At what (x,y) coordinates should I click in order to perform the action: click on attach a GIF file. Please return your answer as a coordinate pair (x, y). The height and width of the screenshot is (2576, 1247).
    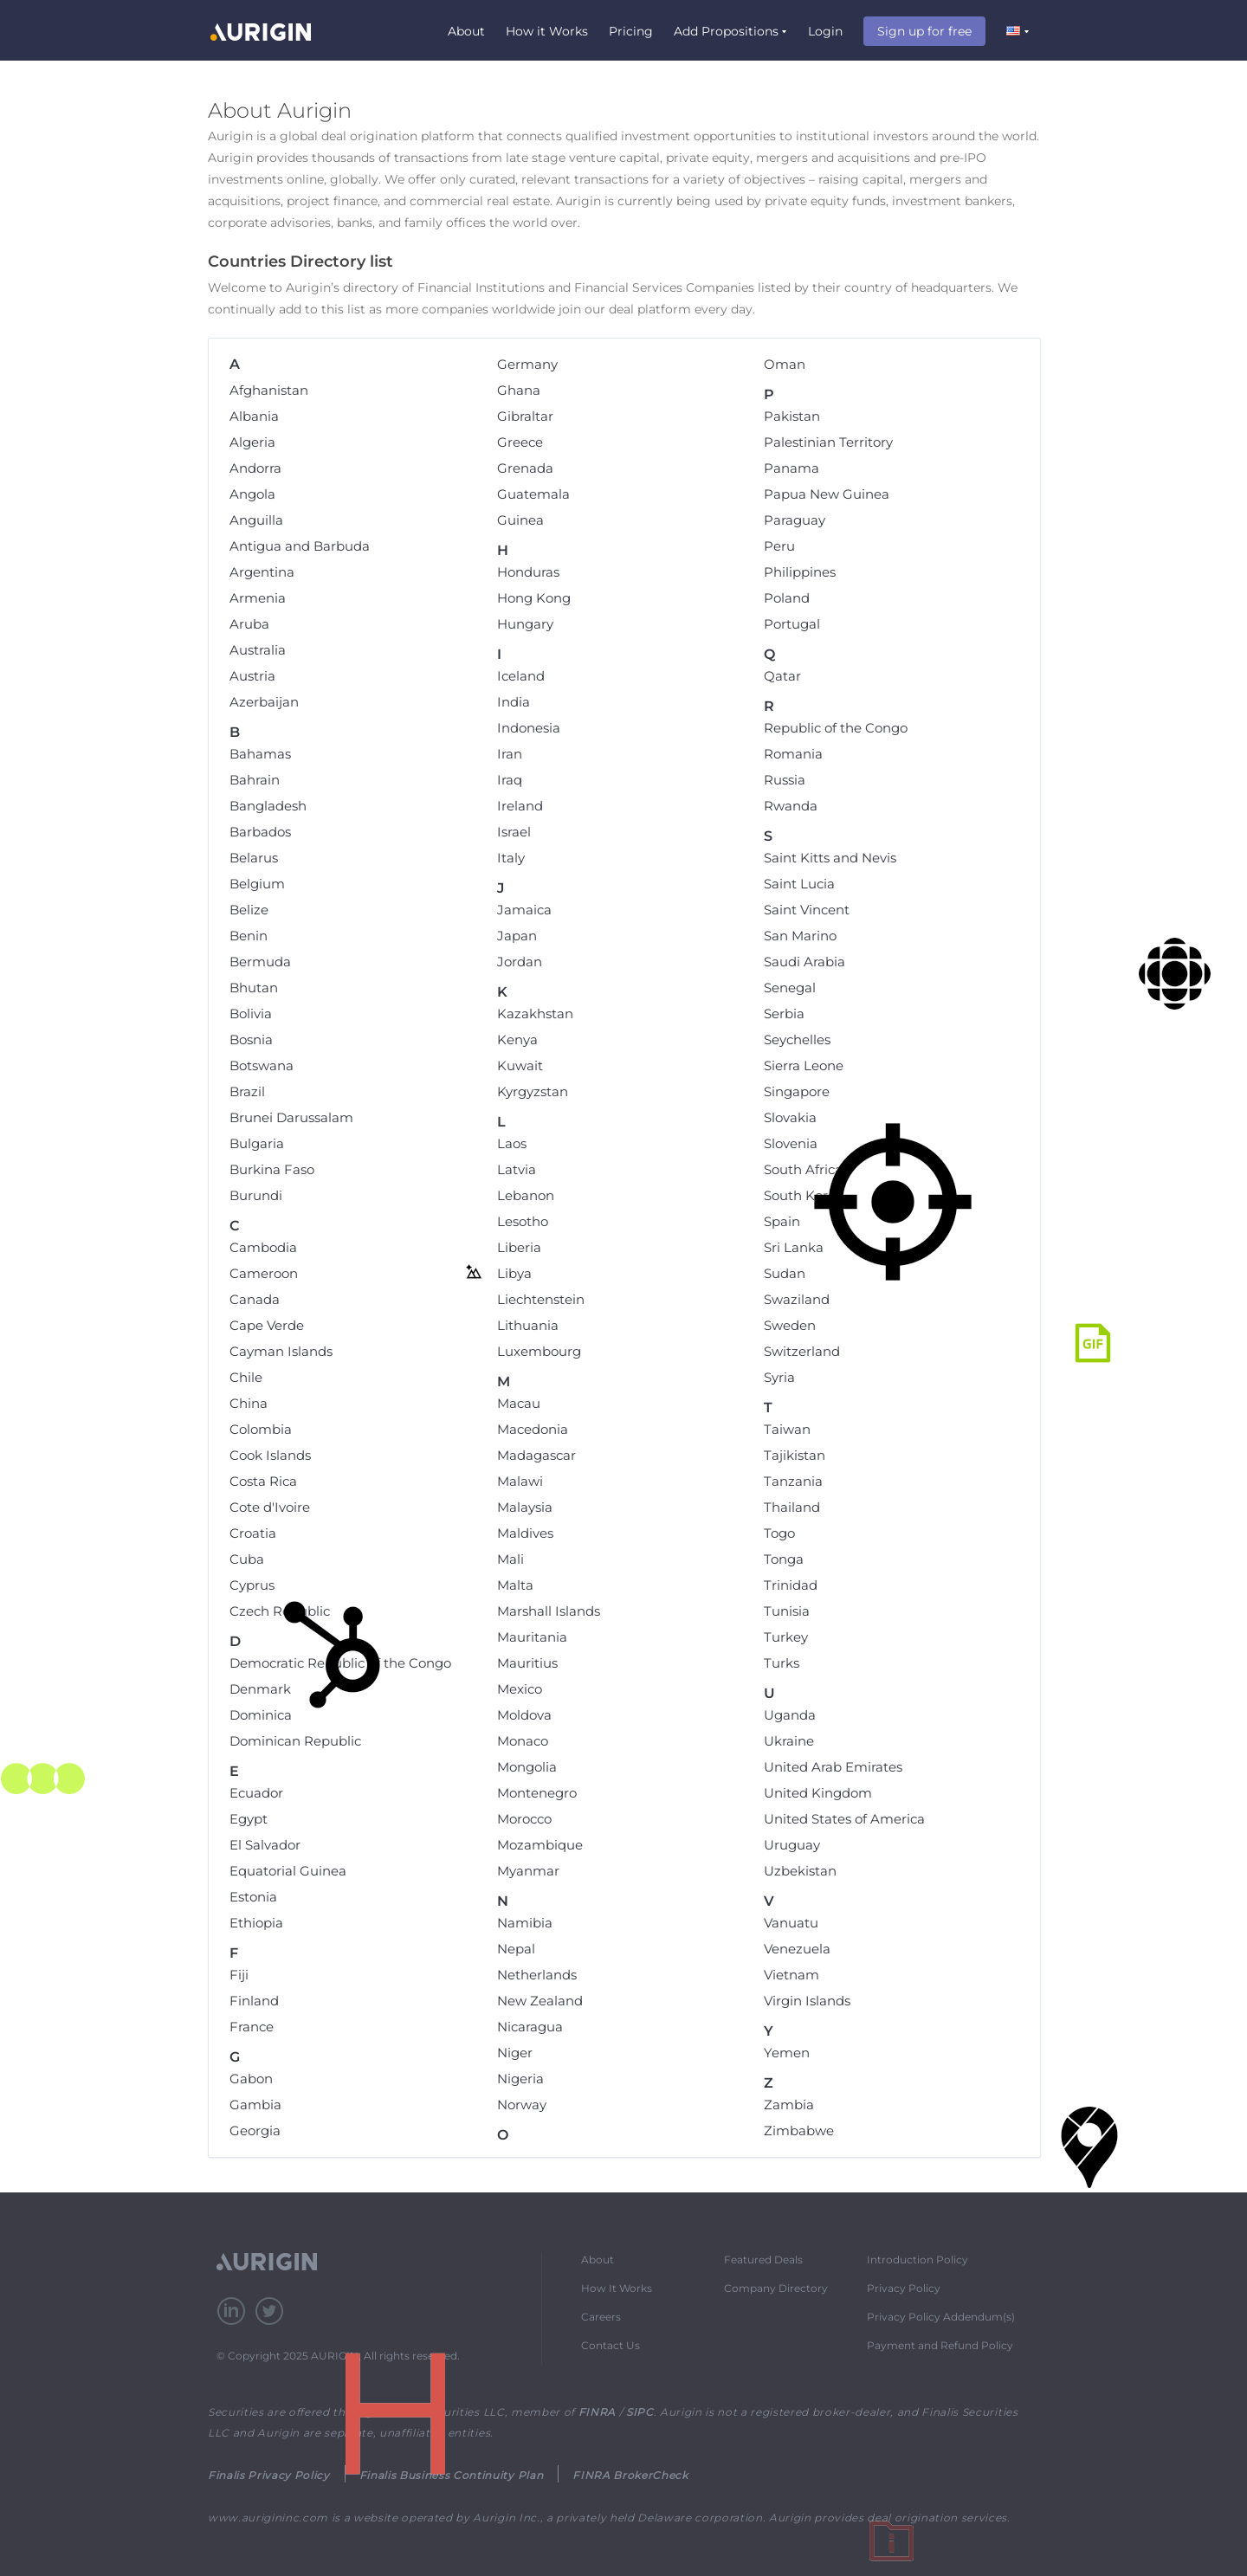
    Looking at the image, I should click on (1093, 1343).